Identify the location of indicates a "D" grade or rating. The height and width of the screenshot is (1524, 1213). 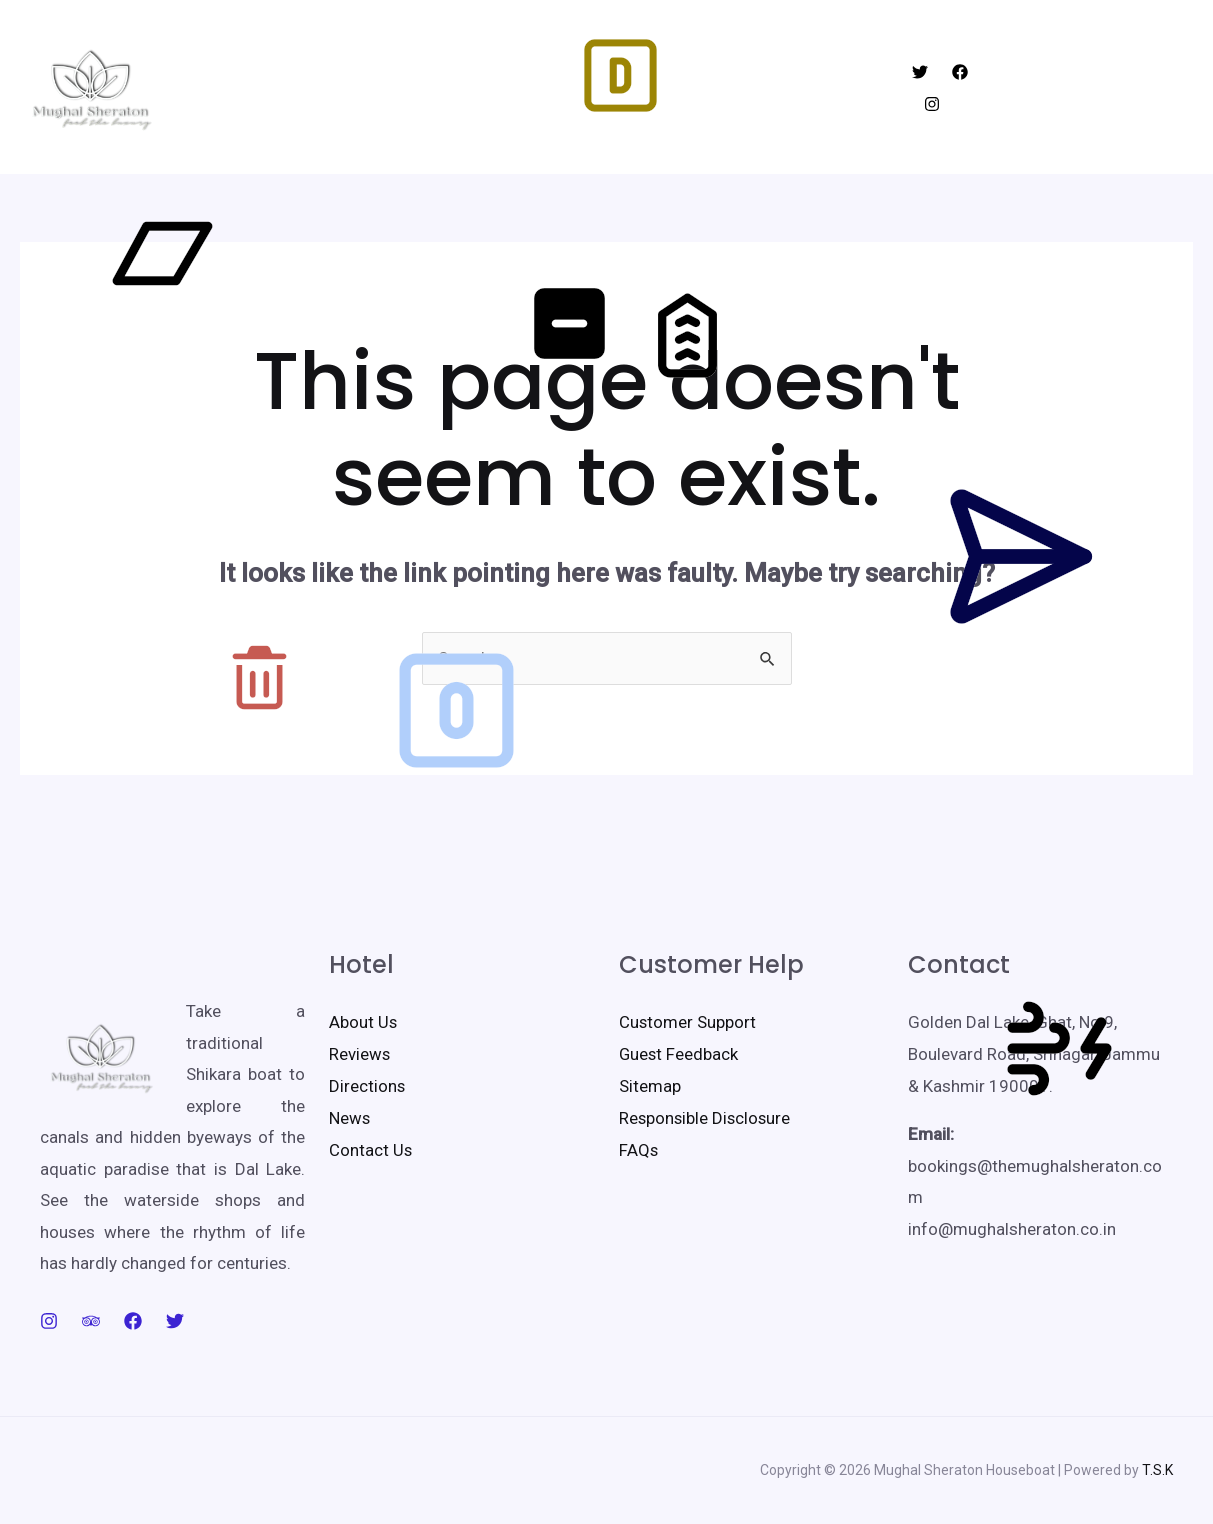
(620, 75).